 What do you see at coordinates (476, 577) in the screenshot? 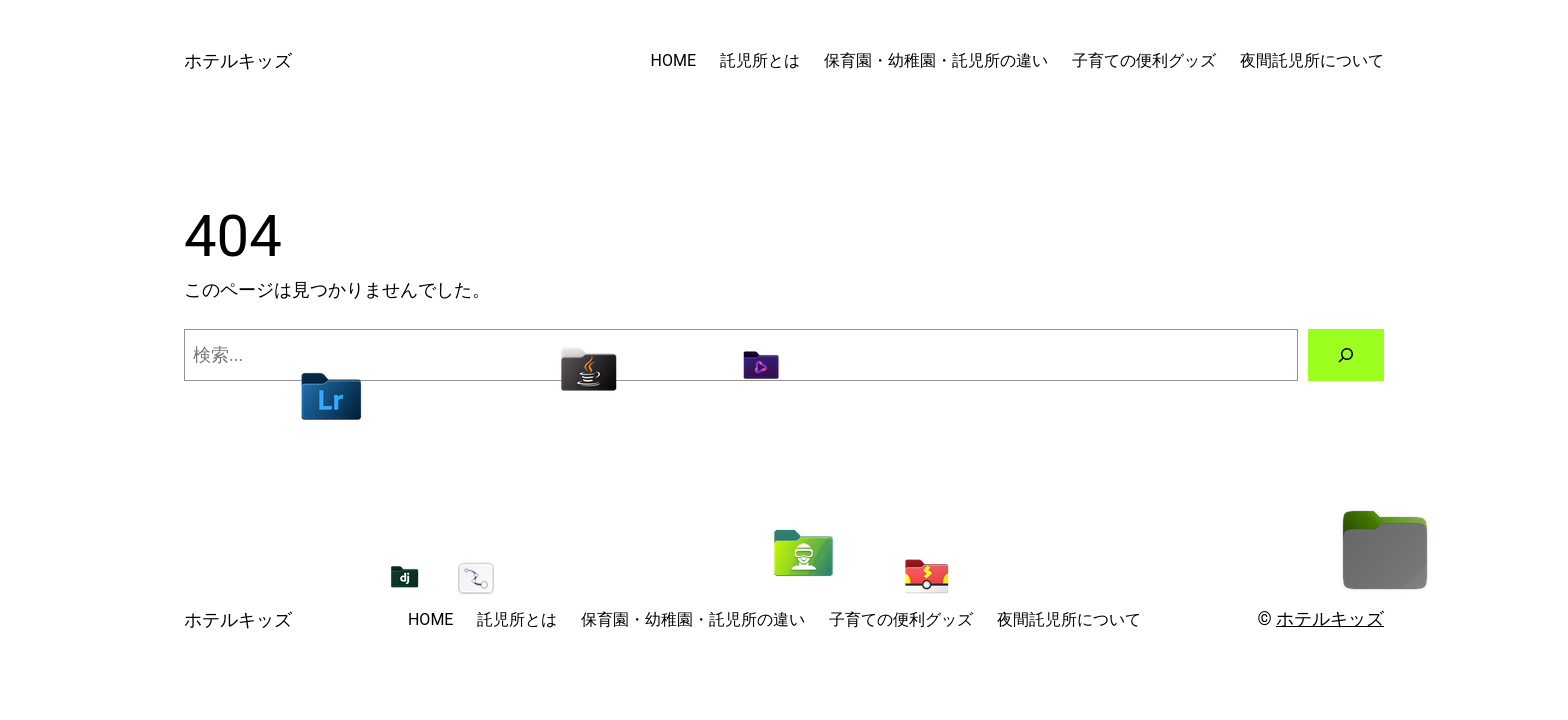
I see `open a karbon vector graphics file` at bounding box center [476, 577].